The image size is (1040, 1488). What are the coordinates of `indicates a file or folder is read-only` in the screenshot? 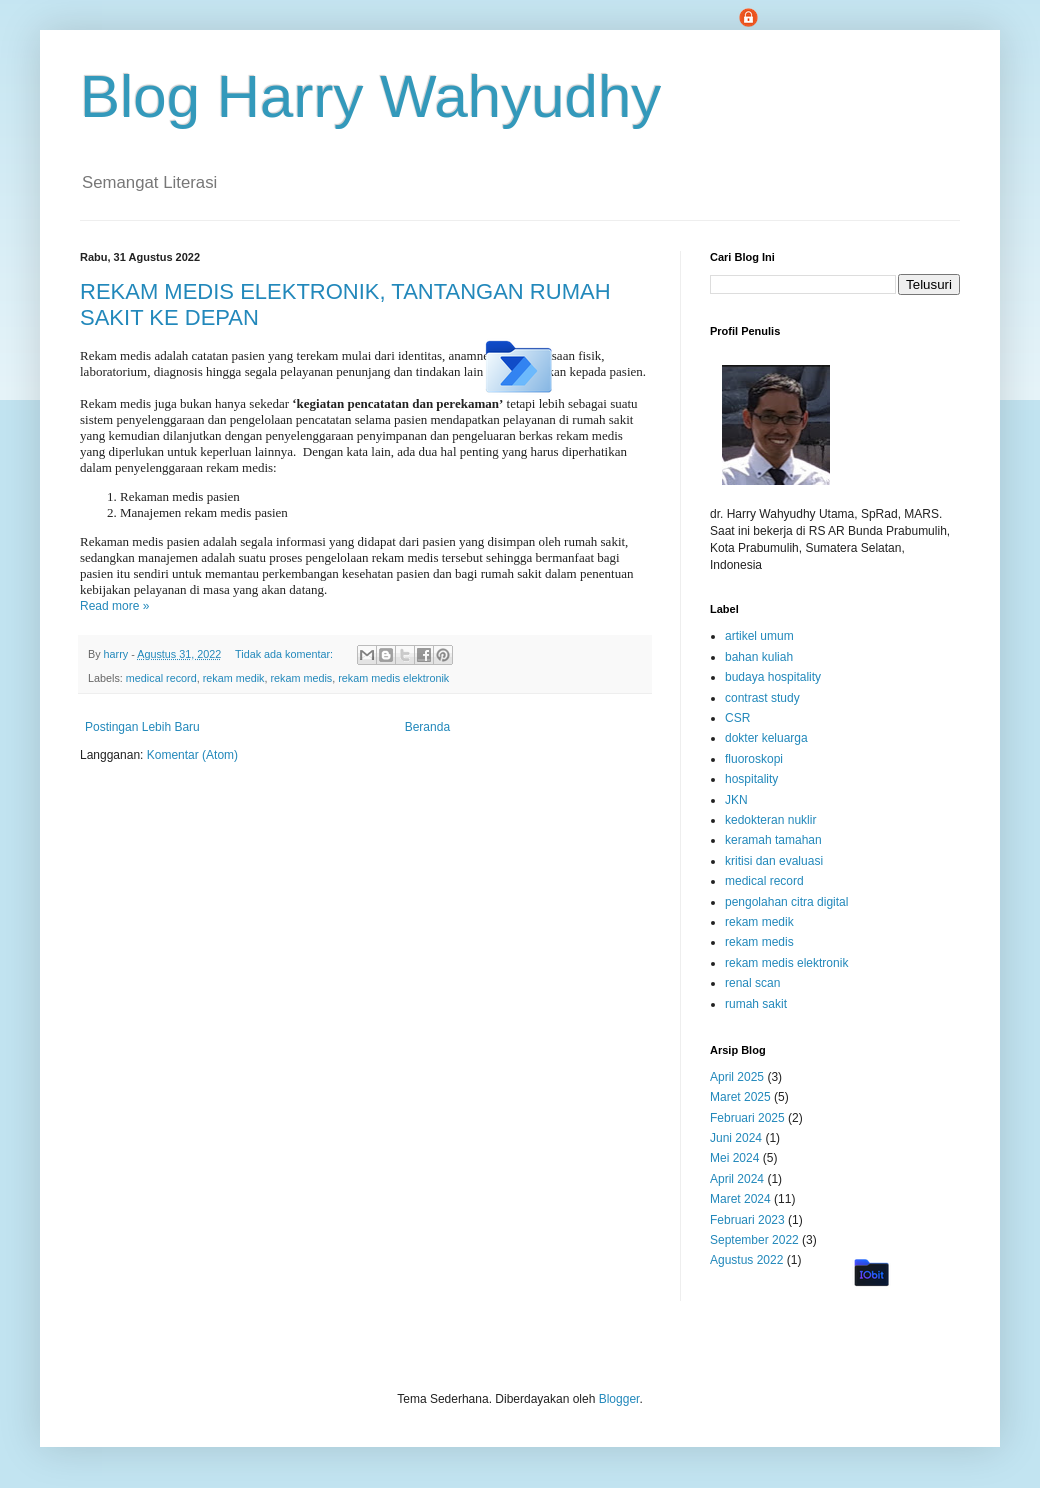 It's located at (748, 17).